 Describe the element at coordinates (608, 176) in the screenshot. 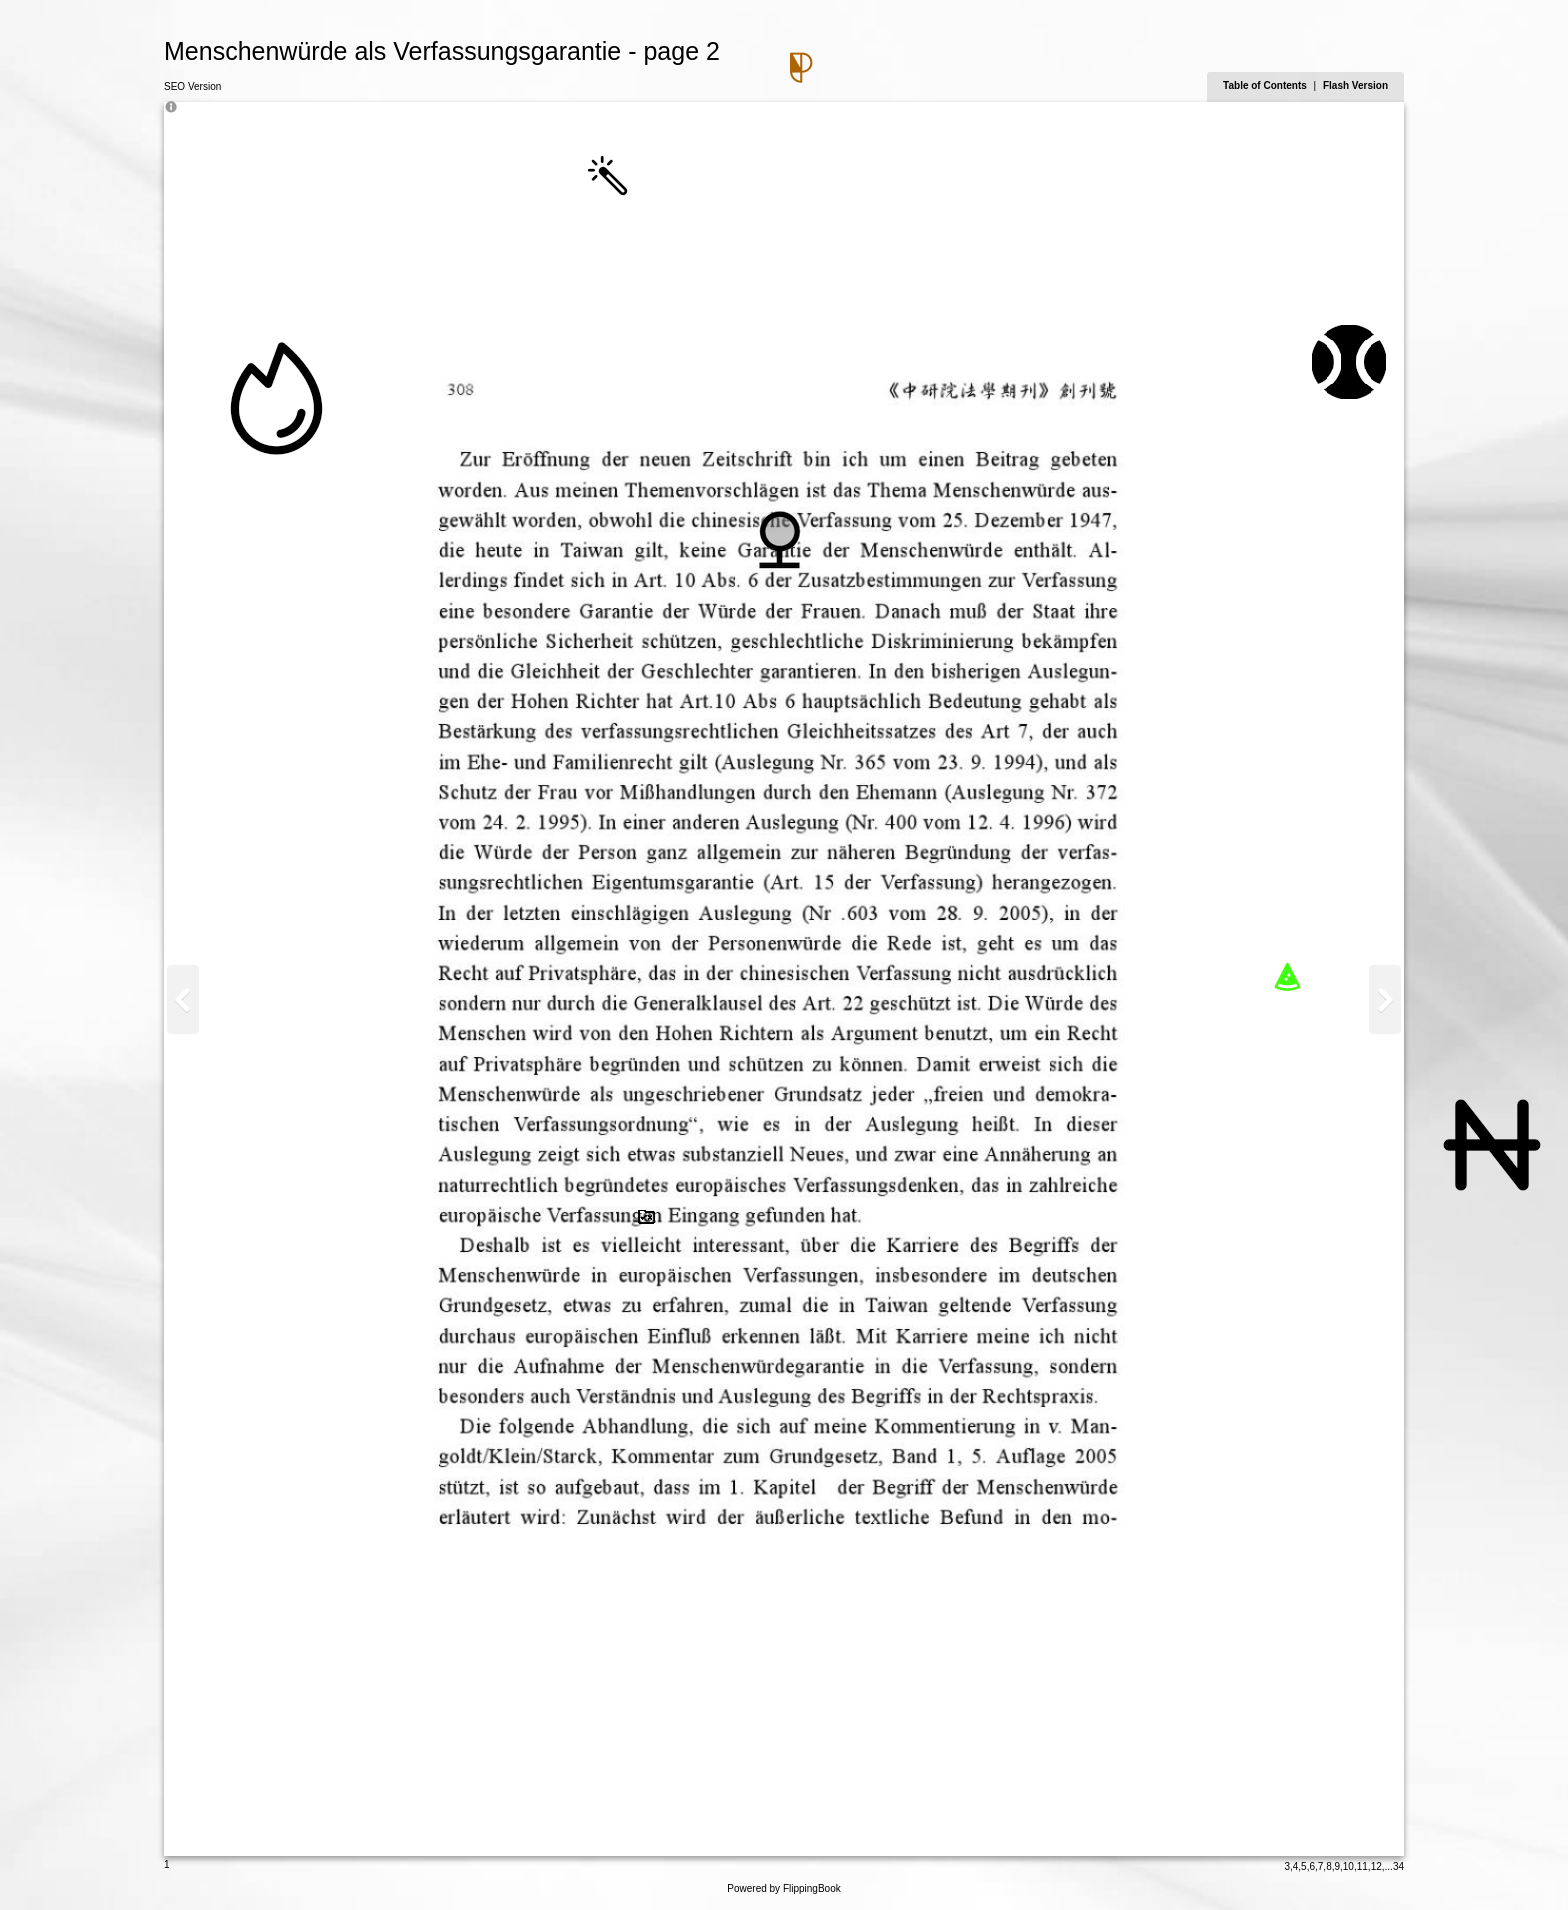

I see `apply auto-enhance or magic adjustments` at that location.